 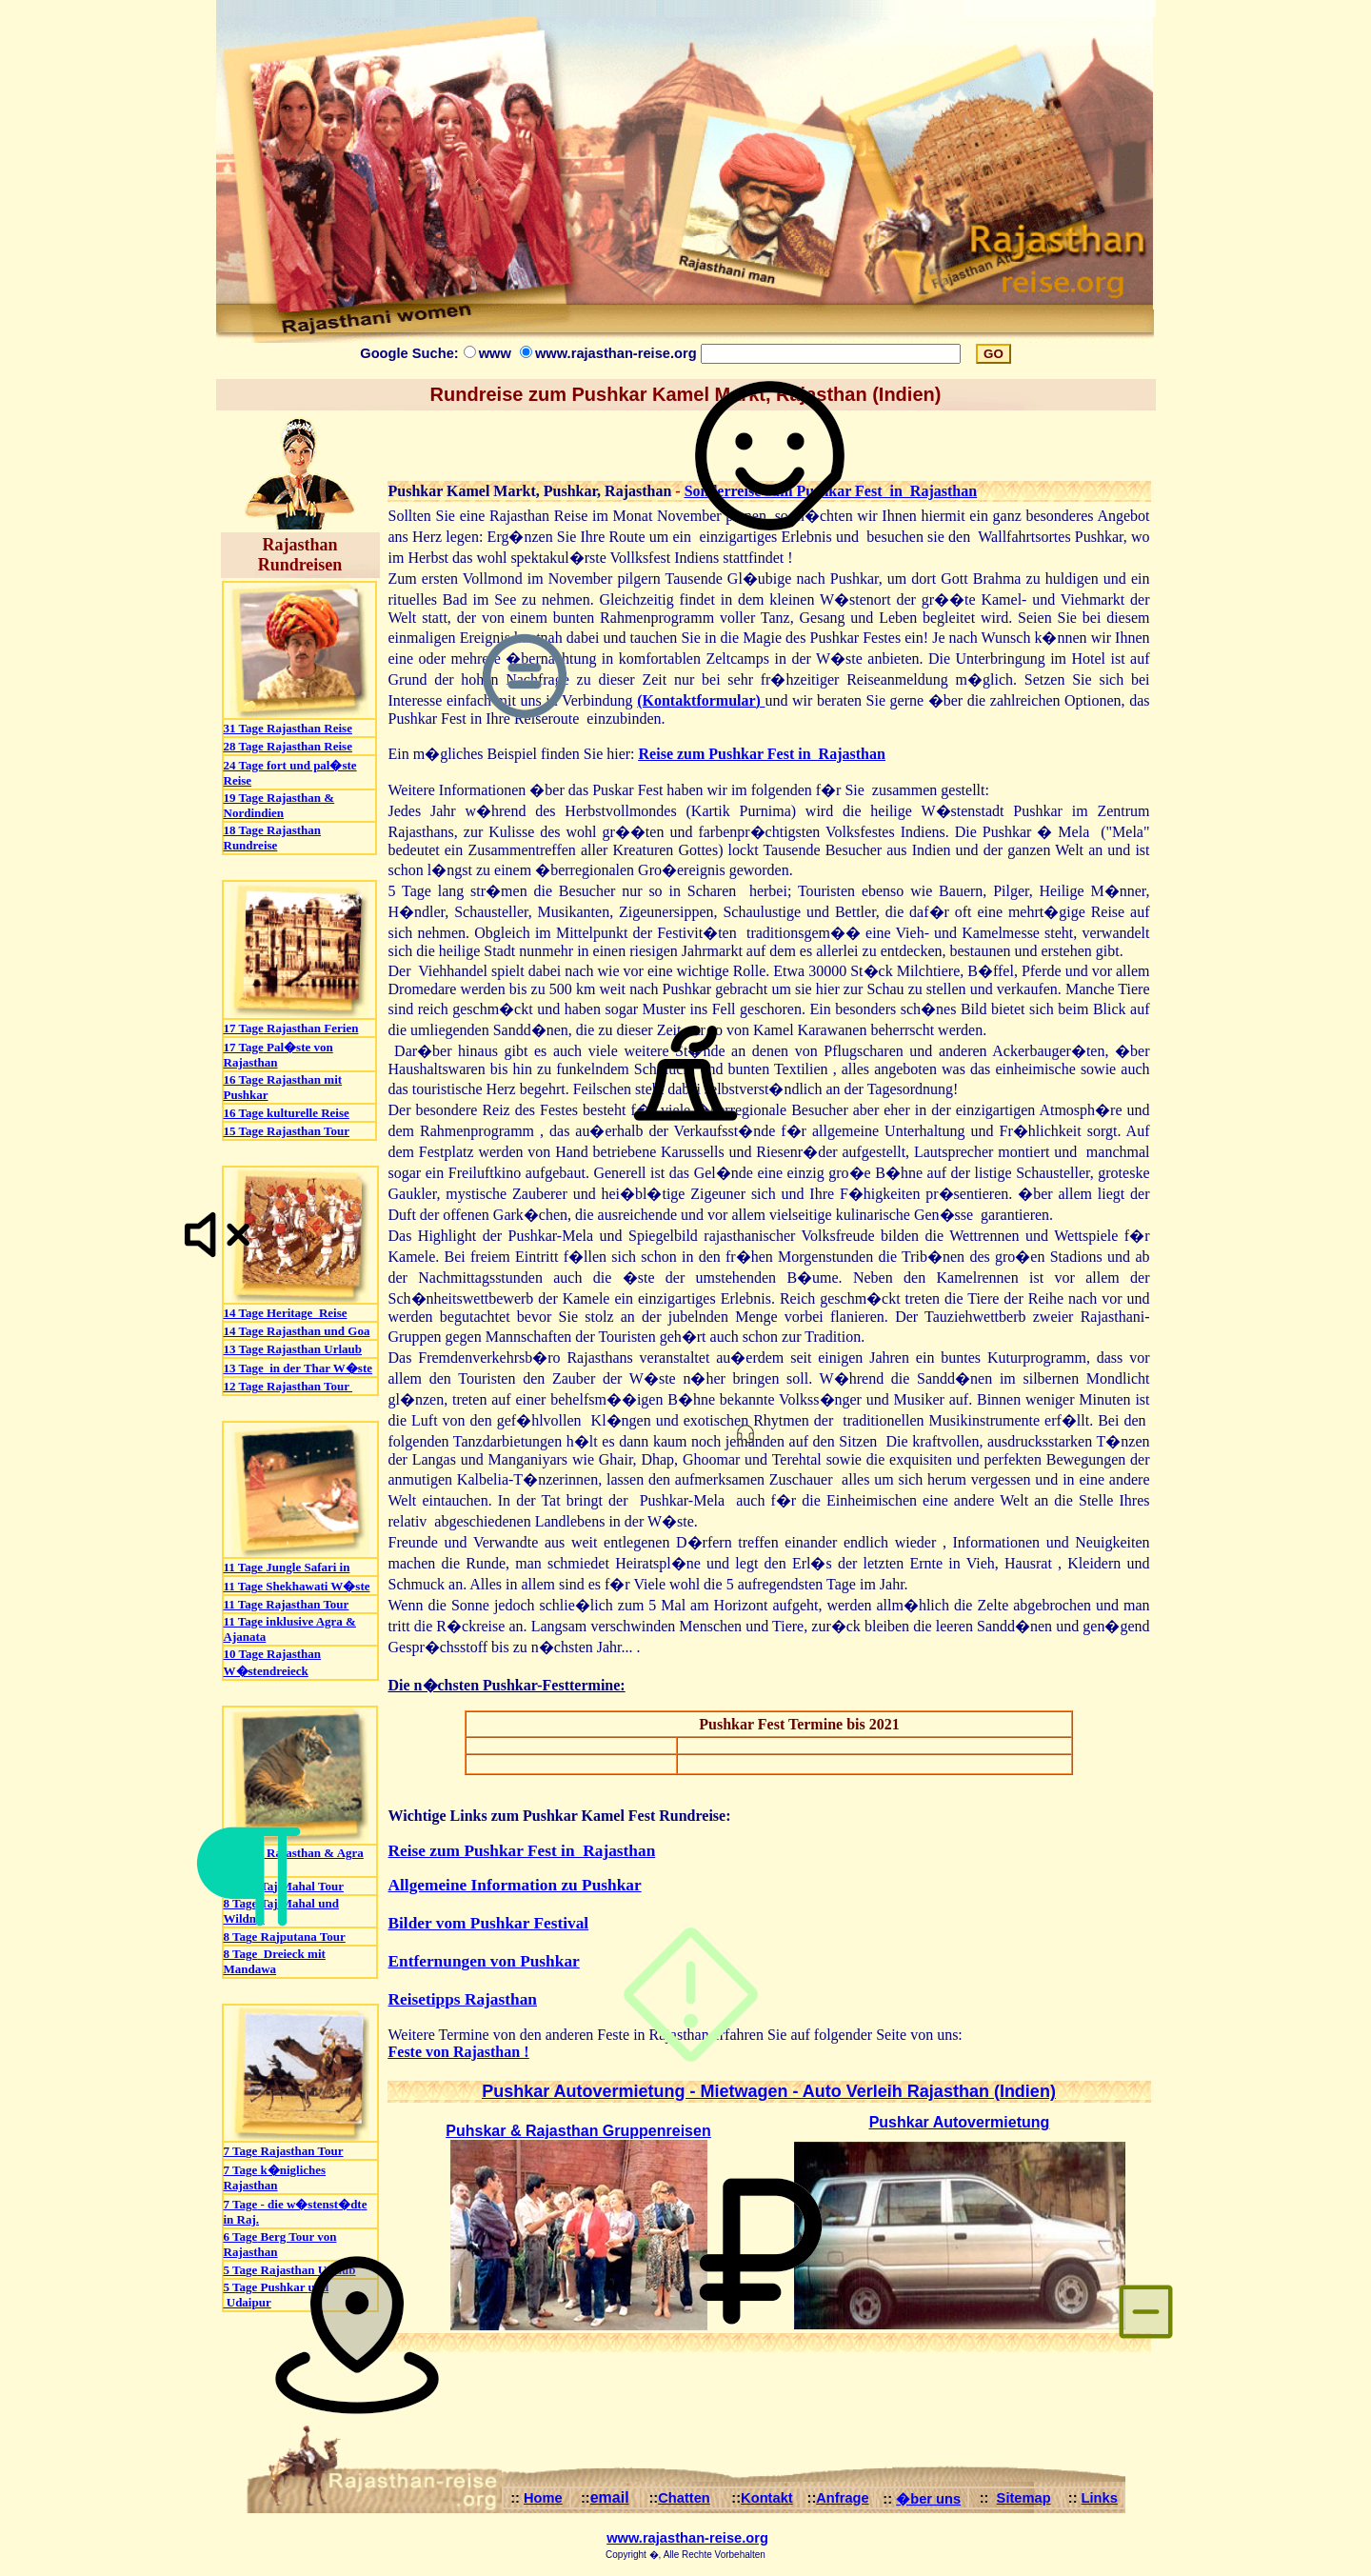 What do you see at coordinates (215, 1234) in the screenshot?
I see `mute audio or sound` at bounding box center [215, 1234].